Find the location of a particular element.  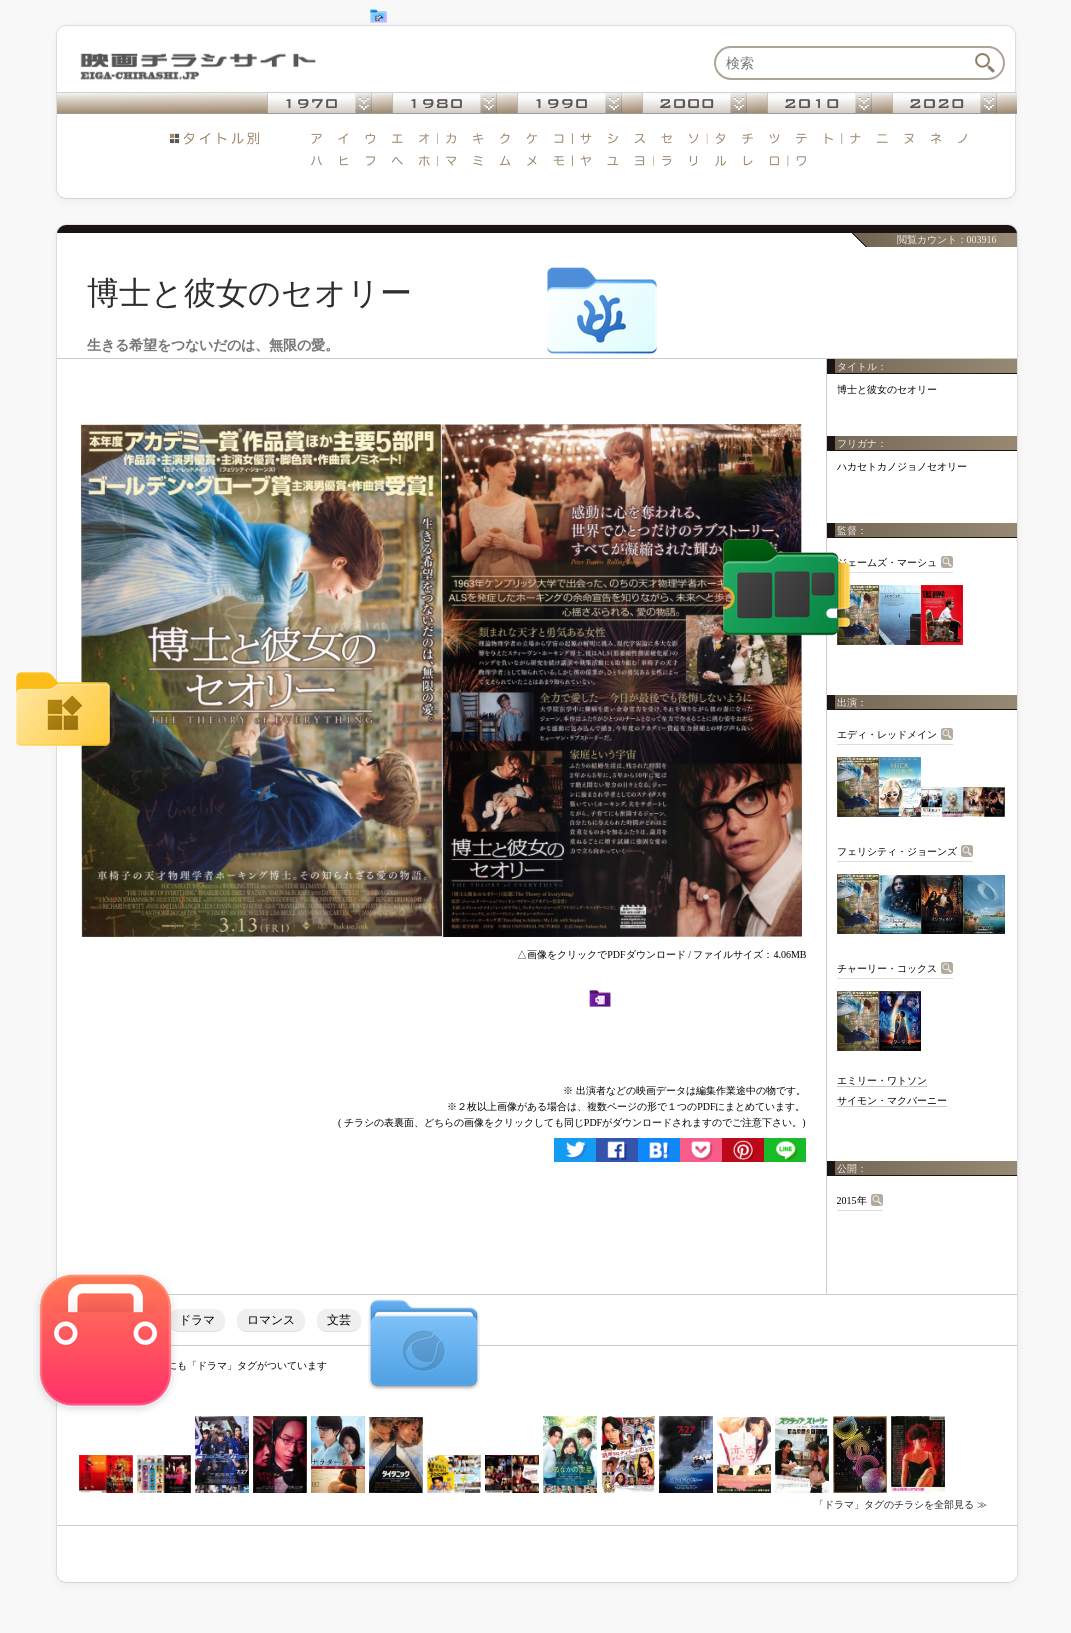

folder containing NVMe SSD storage files is located at coordinates (783, 590).